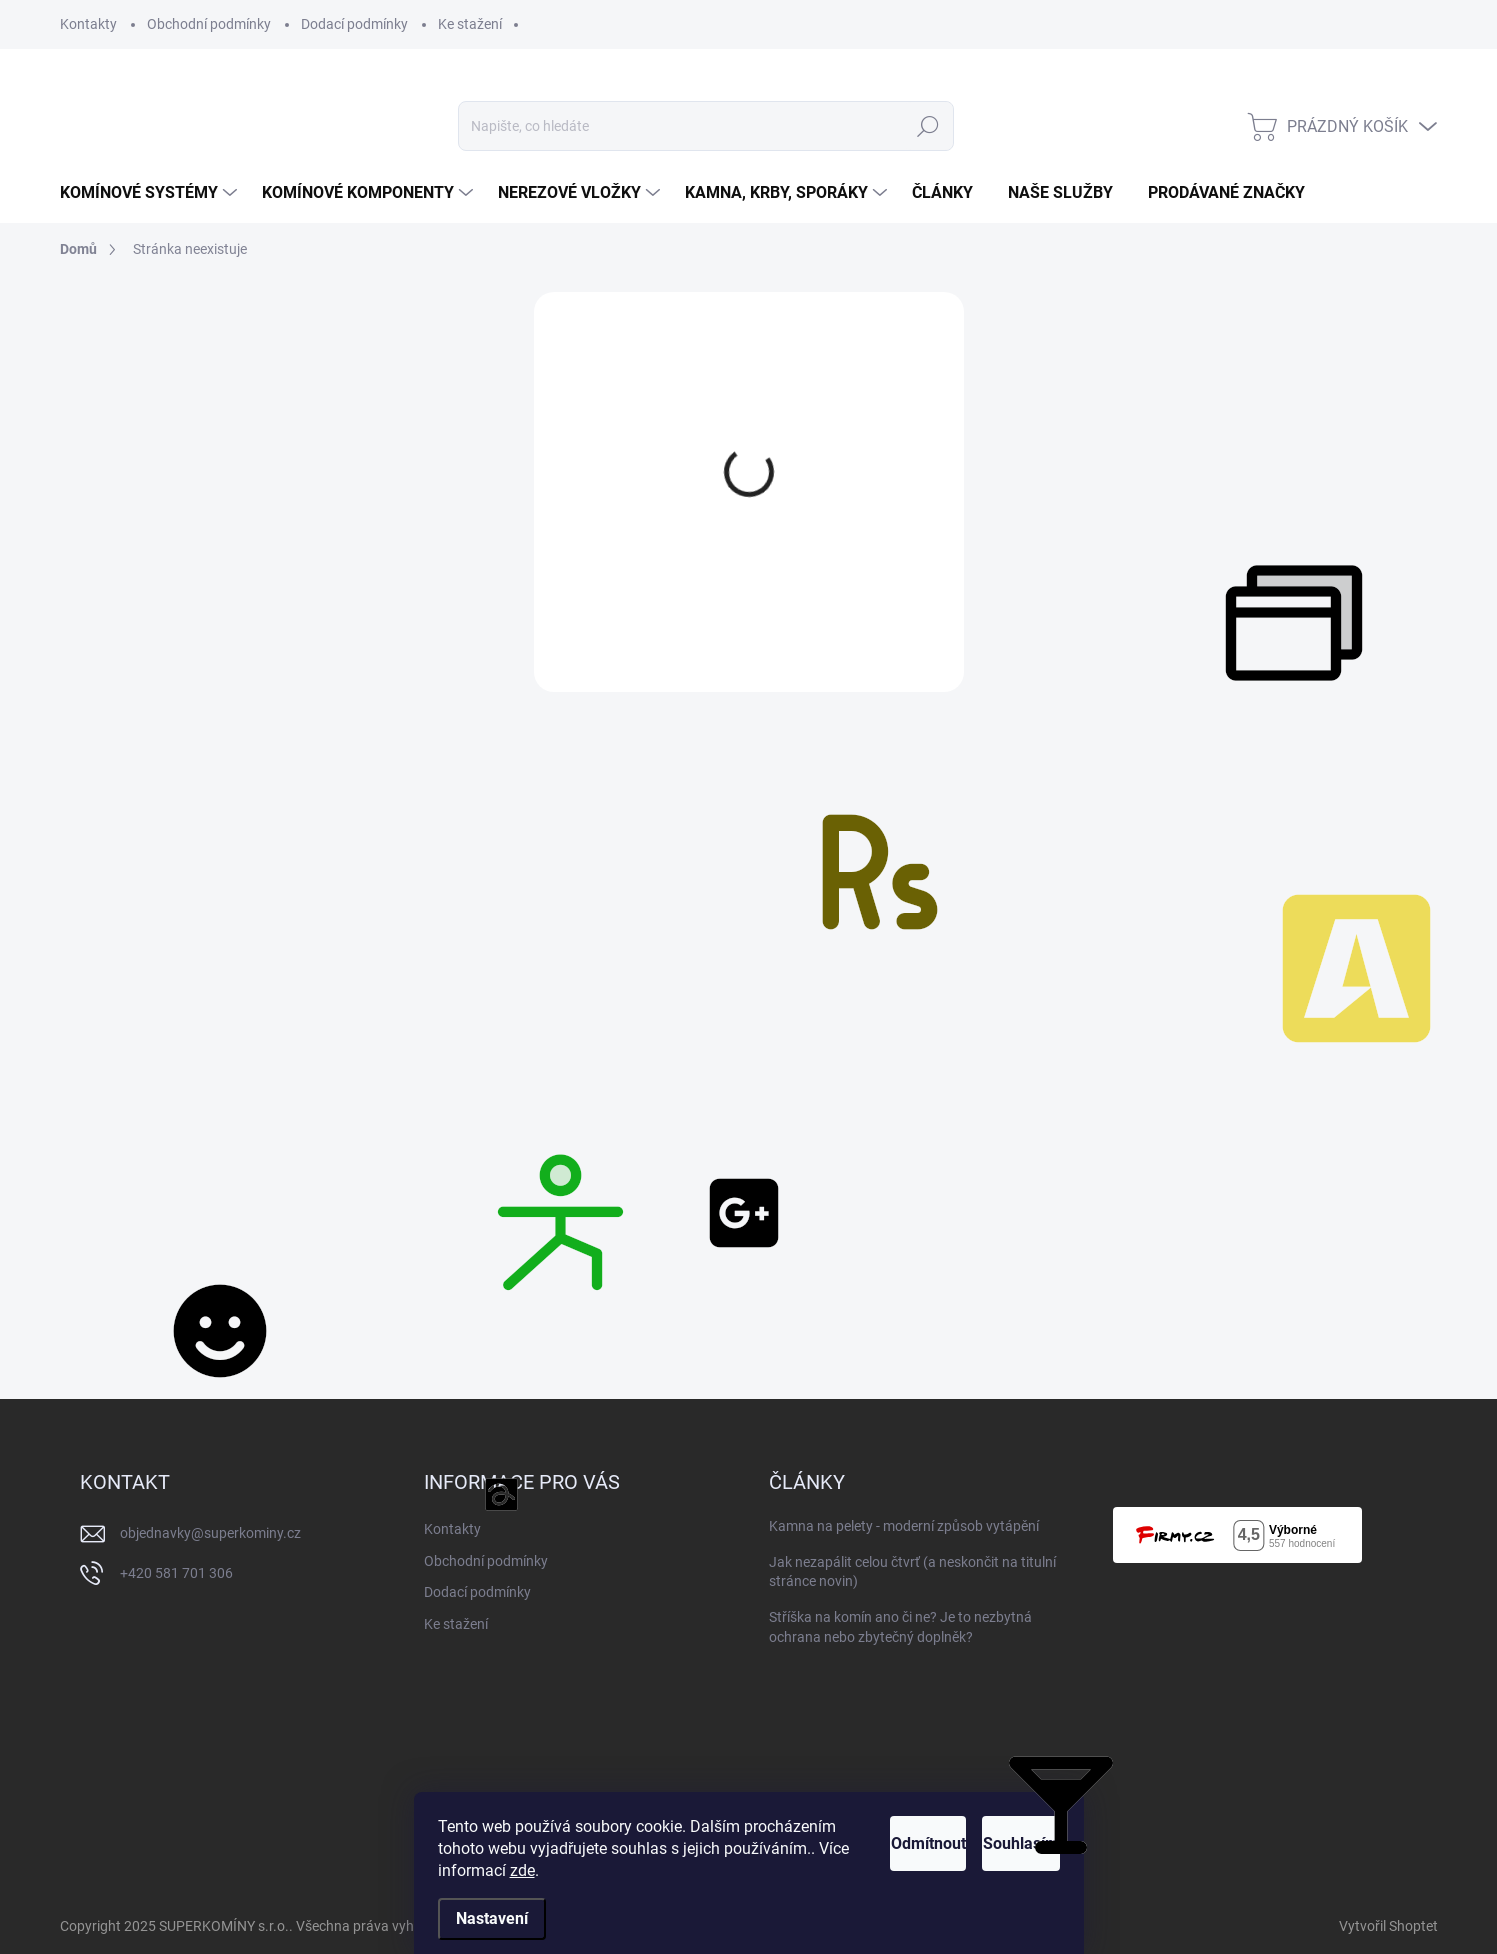  What do you see at coordinates (1356, 968) in the screenshot?
I see `buysellads logo` at bounding box center [1356, 968].